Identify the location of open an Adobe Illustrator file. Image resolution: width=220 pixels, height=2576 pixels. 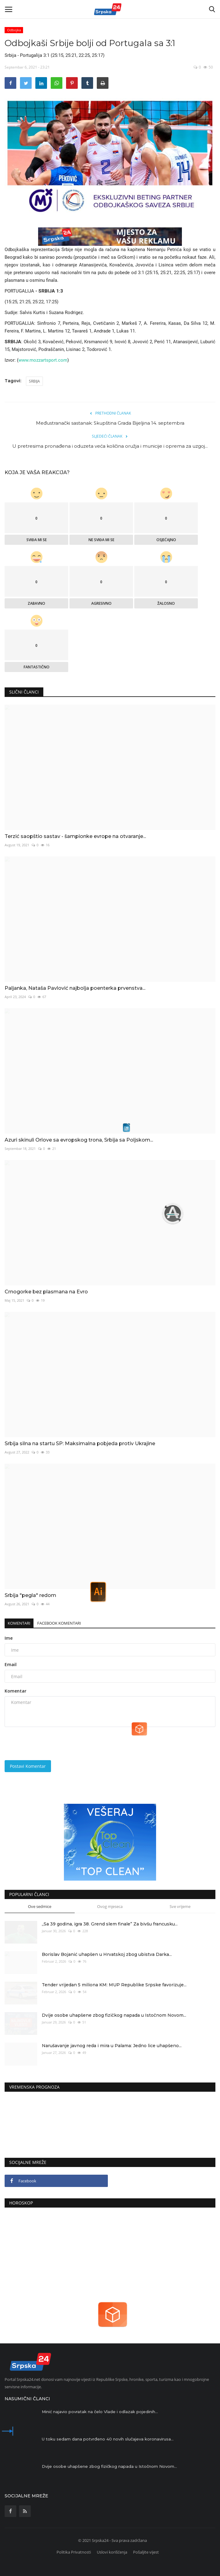
(98, 1592).